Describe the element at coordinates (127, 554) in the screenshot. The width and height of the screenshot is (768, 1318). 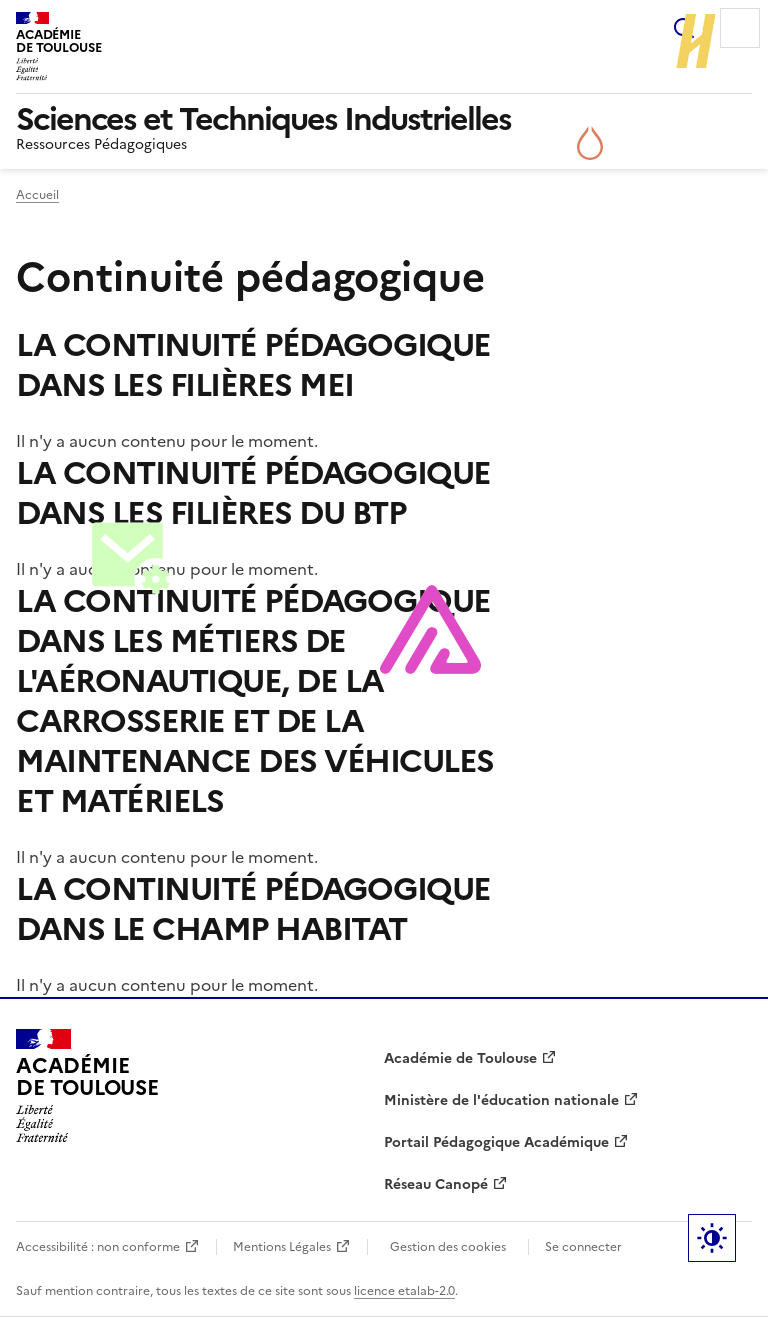
I see `access email settings` at that location.